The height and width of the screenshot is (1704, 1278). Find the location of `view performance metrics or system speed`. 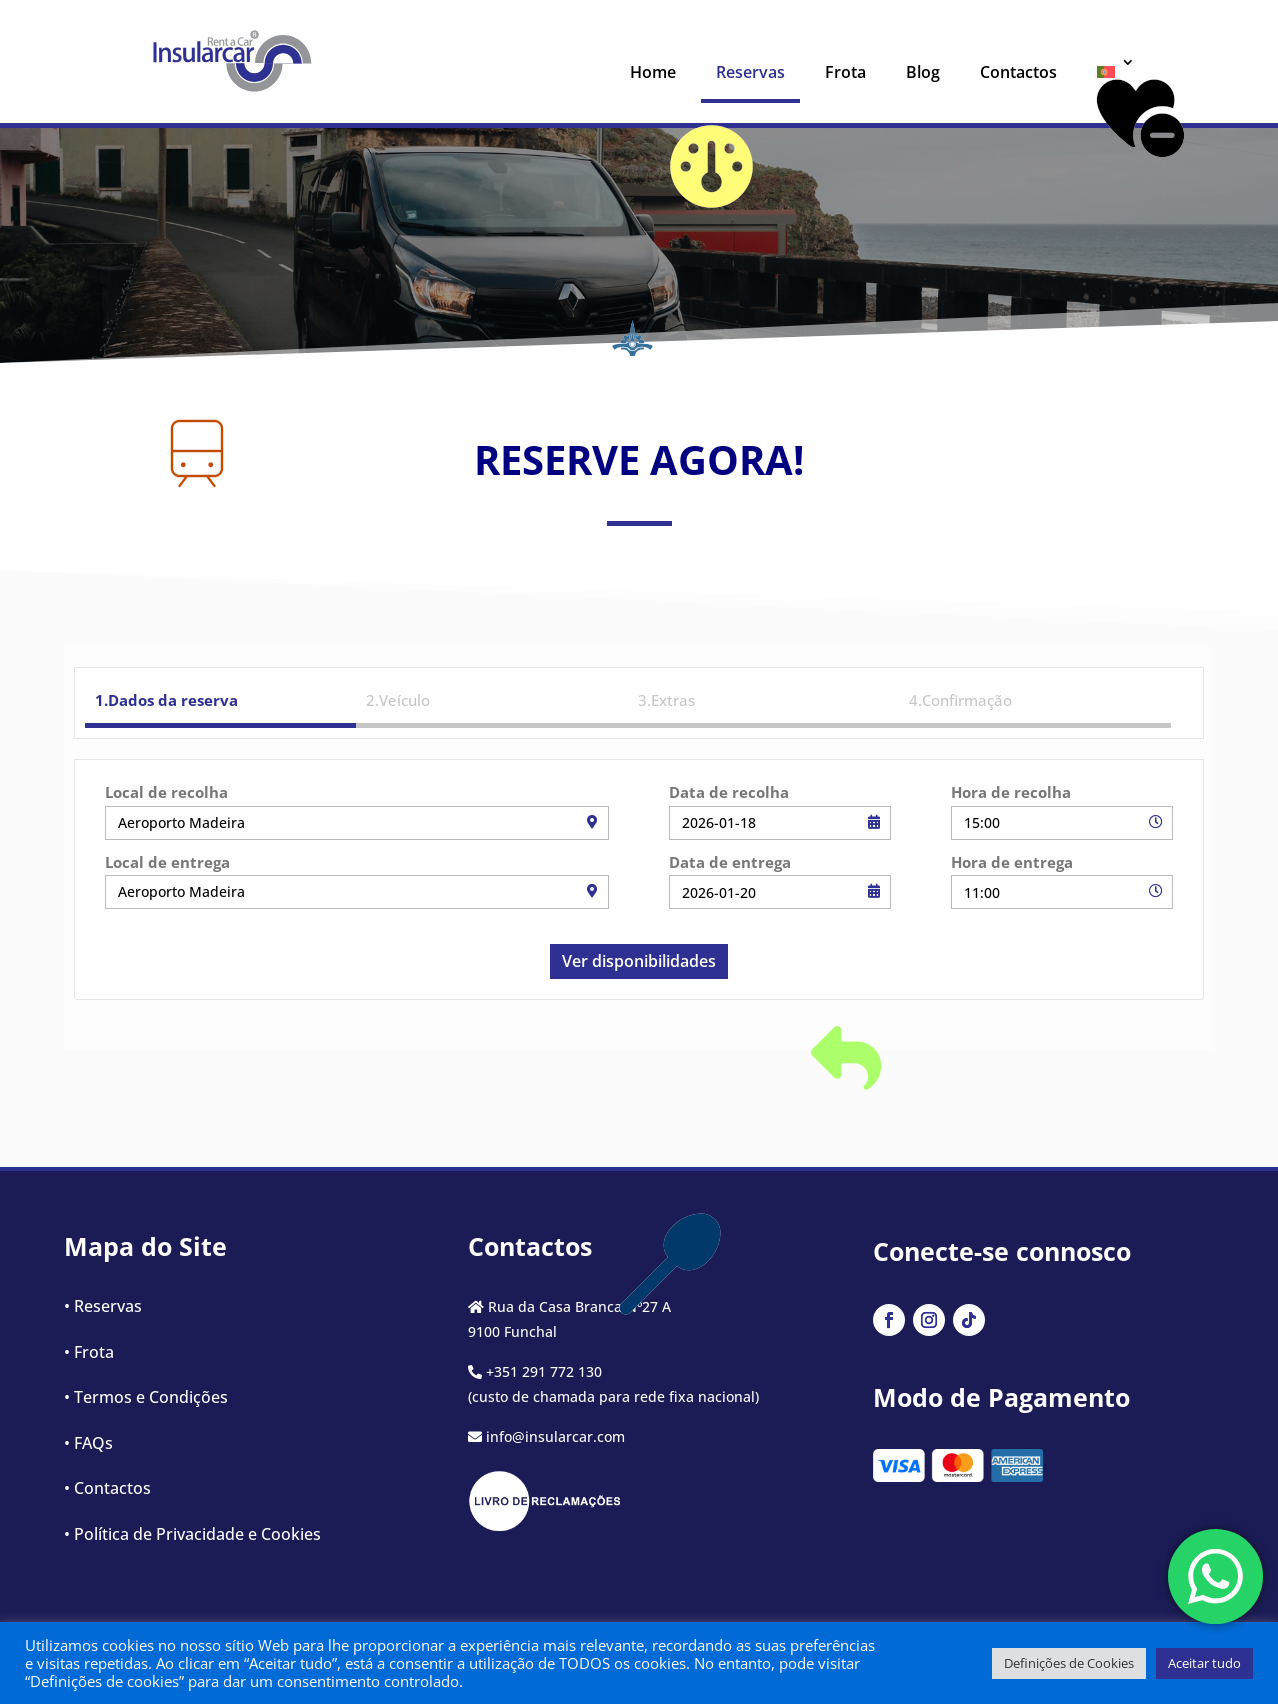

view performance metrics or system speed is located at coordinates (711, 166).